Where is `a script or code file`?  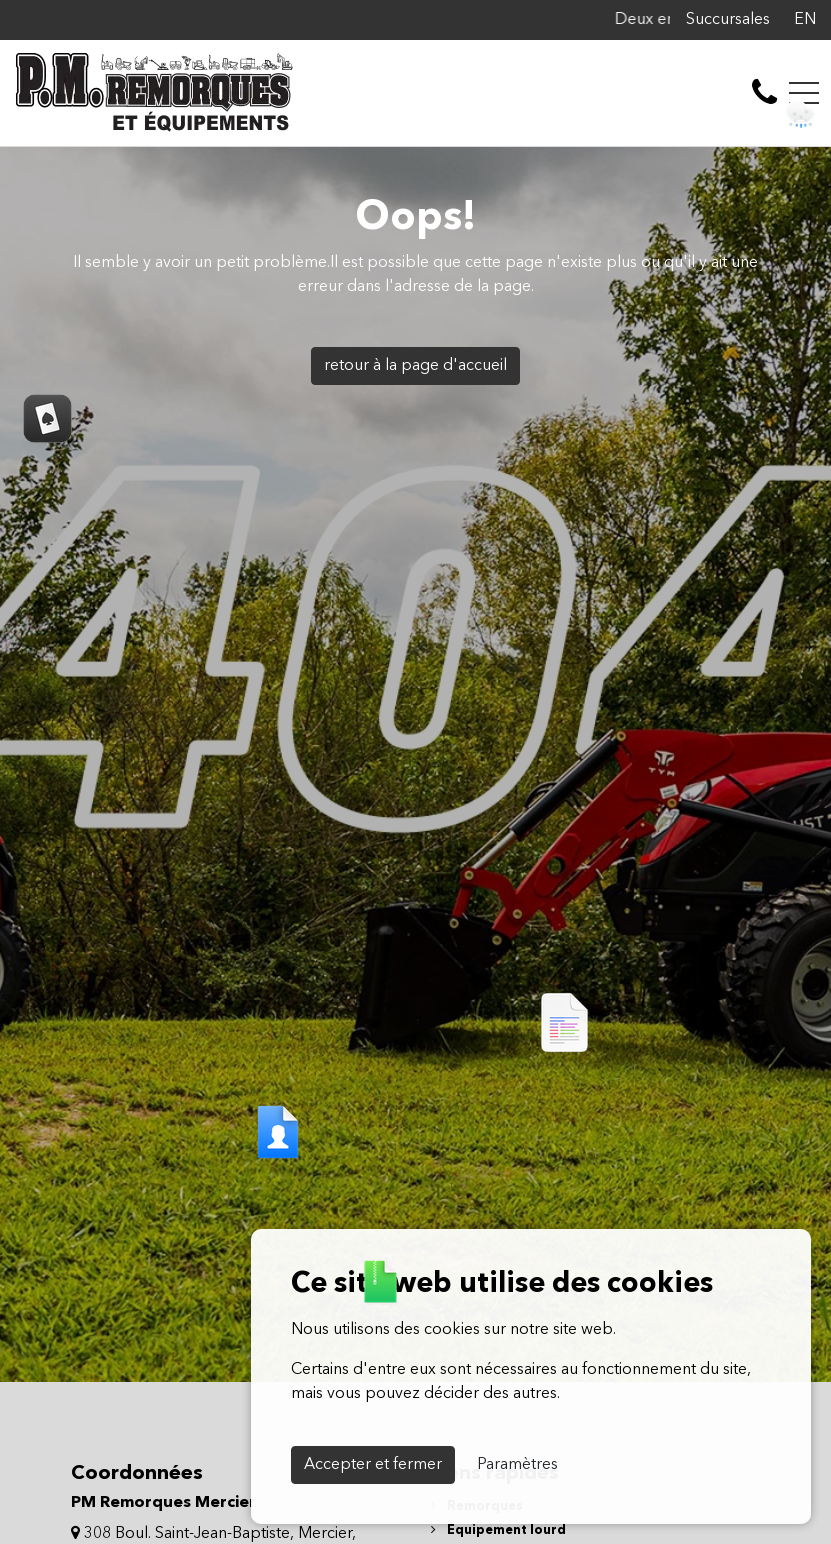
a script or code file is located at coordinates (564, 1022).